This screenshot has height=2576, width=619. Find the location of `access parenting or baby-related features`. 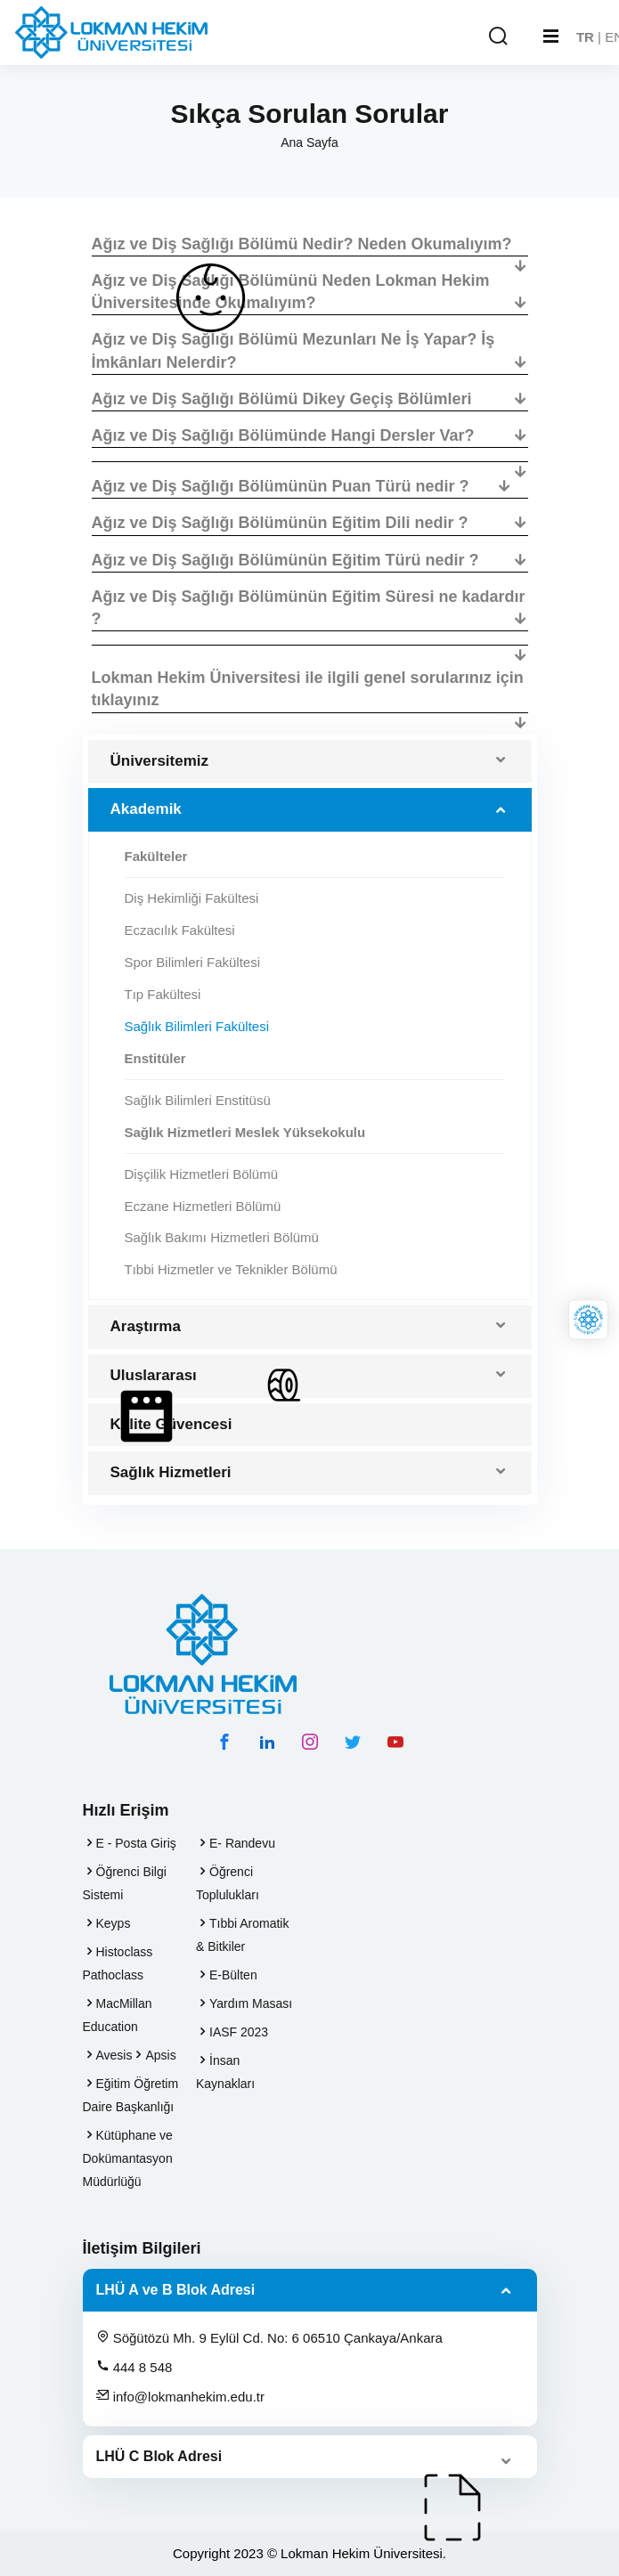

access parenting or baby-related features is located at coordinates (210, 297).